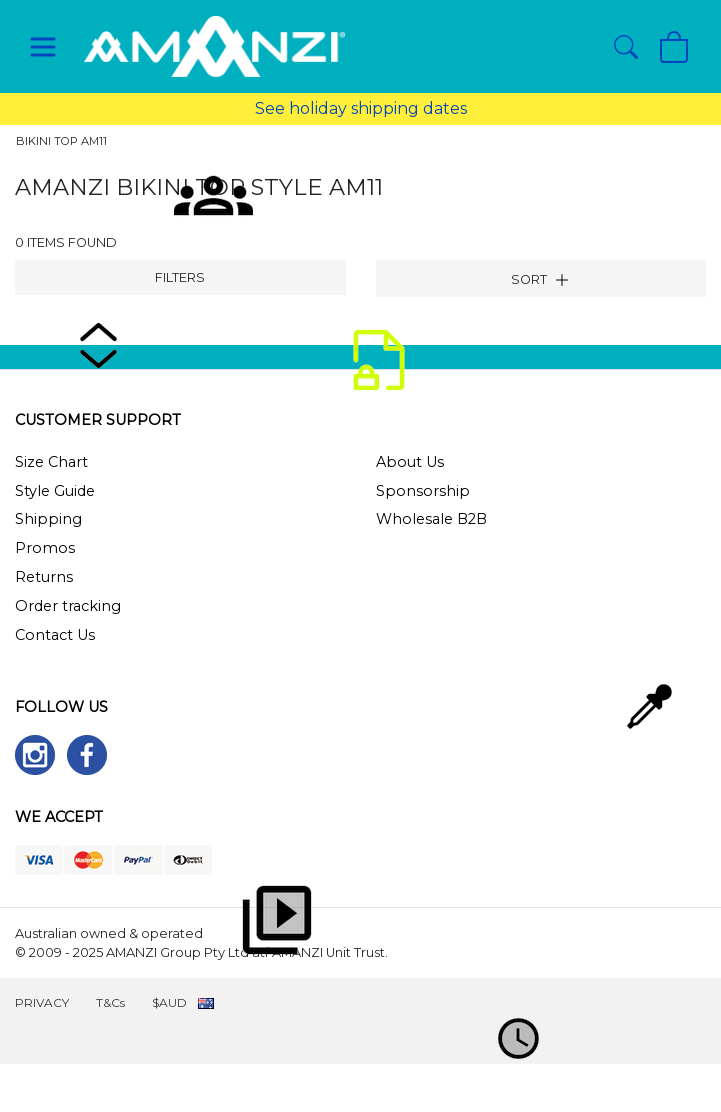 This screenshot has width=721, height=1112. What do you see at coordinates (213, 195) in the screenshot?
I see `view or manage groups` at bounding box center [213, 195].